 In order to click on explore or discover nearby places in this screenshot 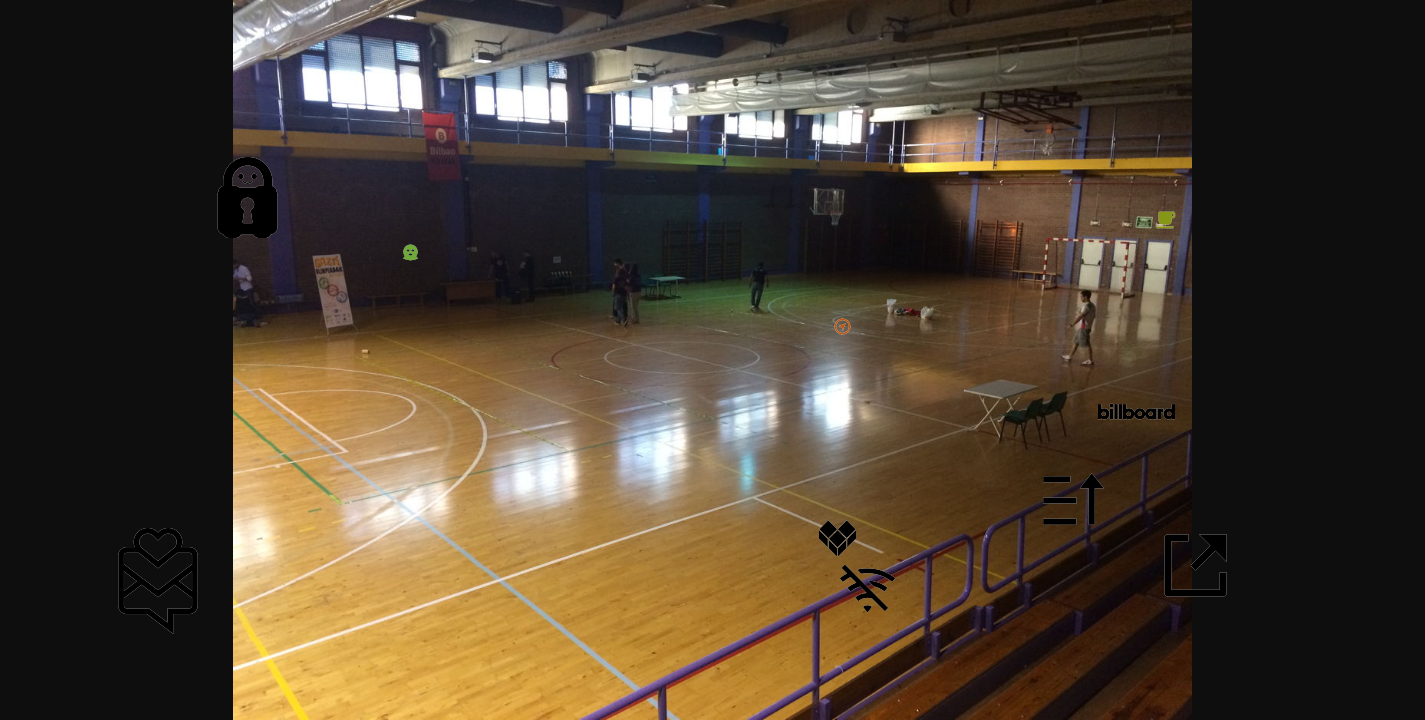, I will do `click(842, 326)`.